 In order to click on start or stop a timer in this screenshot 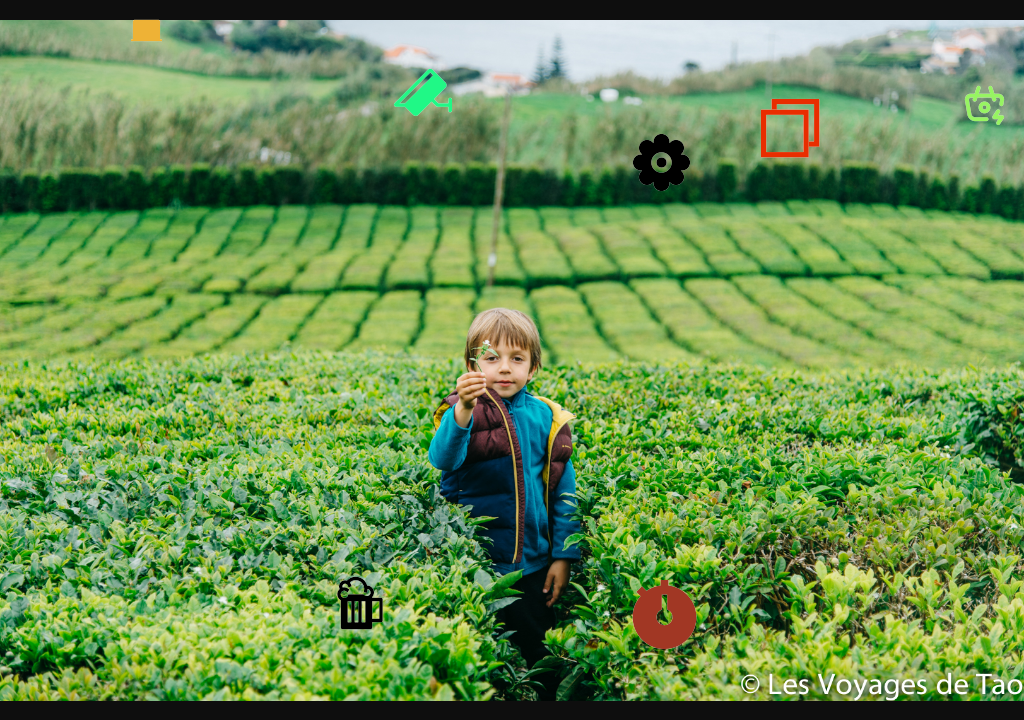, I will do `click(664, 614)`.